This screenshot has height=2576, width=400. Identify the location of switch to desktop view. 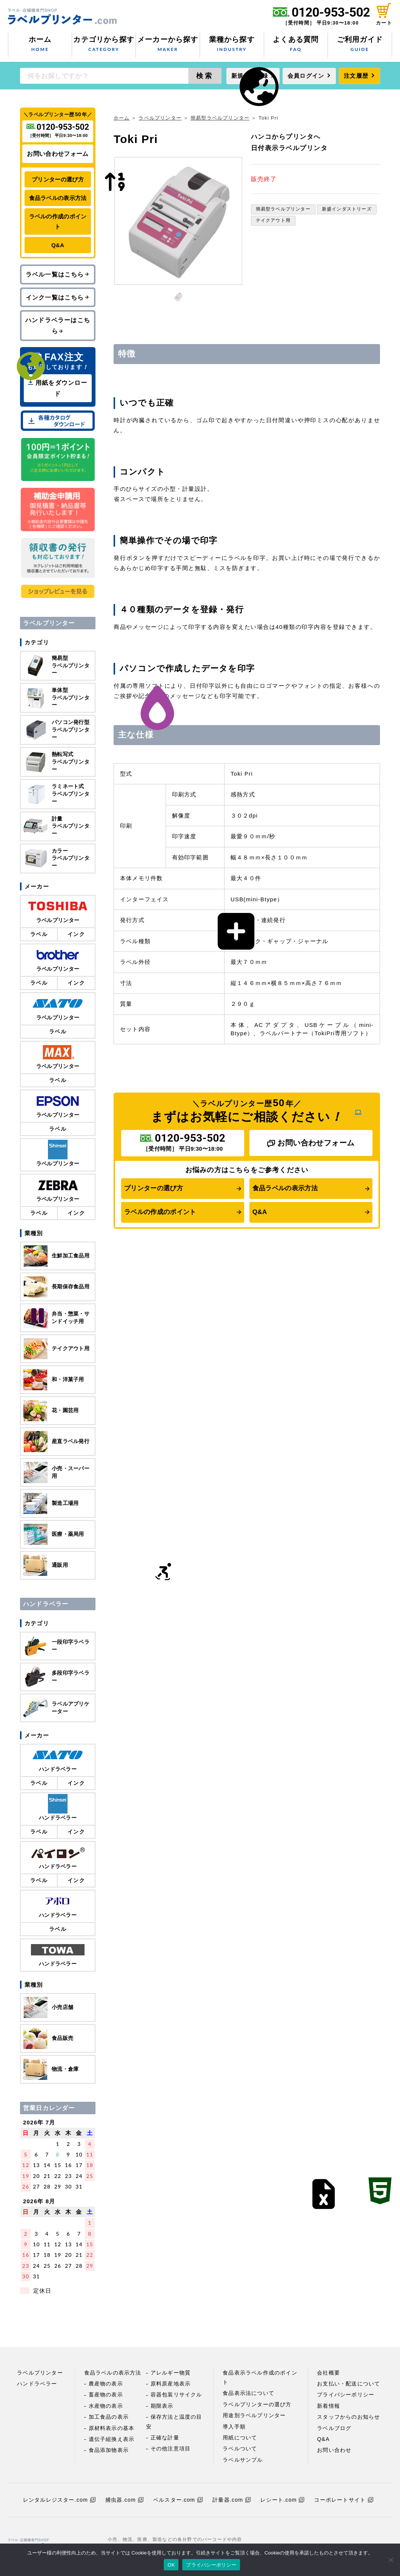
(358, 1112).